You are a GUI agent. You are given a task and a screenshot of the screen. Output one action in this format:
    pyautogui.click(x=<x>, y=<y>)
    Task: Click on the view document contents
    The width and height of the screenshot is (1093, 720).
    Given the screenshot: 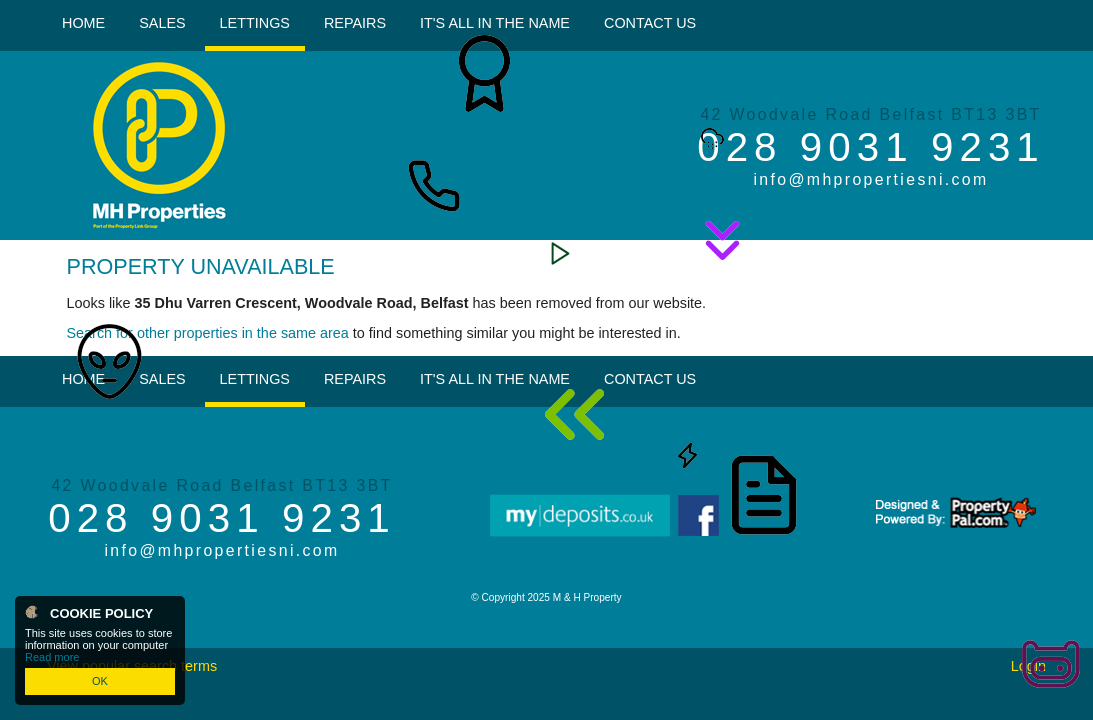 What is the action you would take?
    pyautogui.click(x=764, y=495)
    